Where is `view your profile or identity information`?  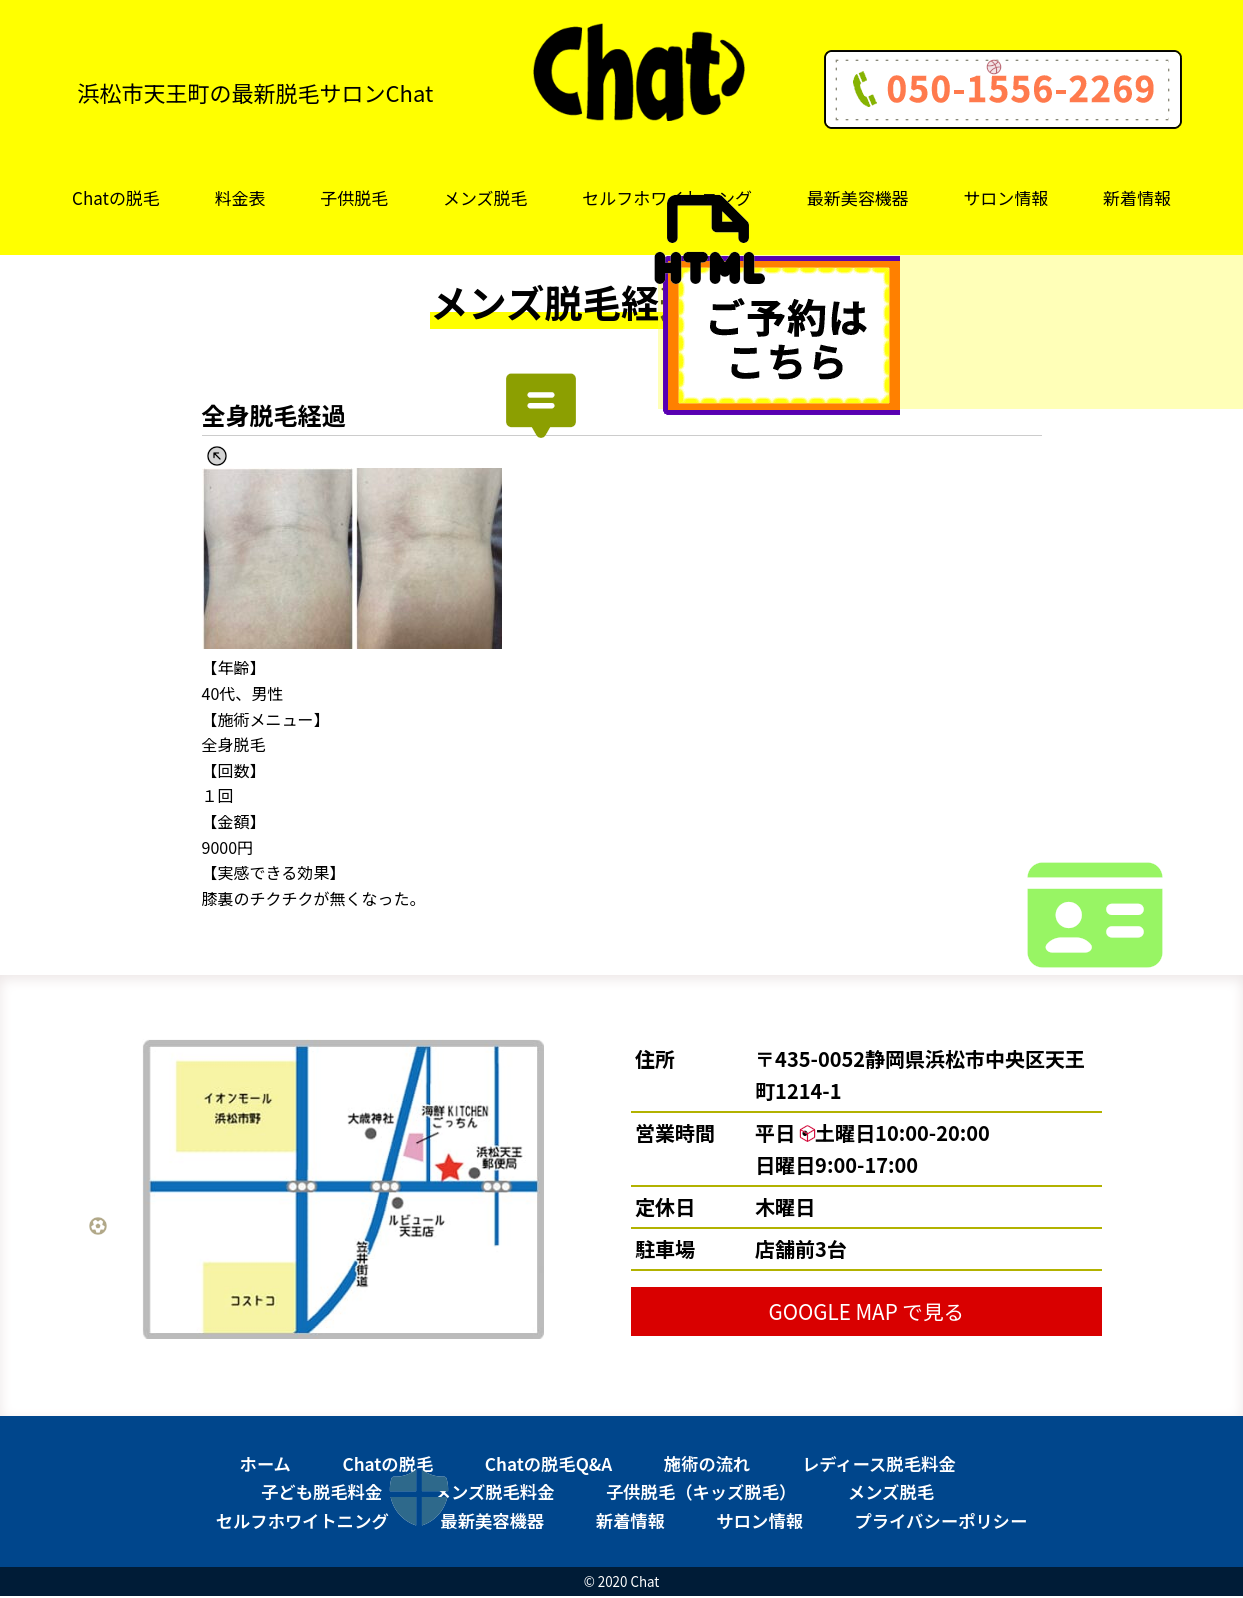
view your profile or identity information is located at coordinates (1095, 915).